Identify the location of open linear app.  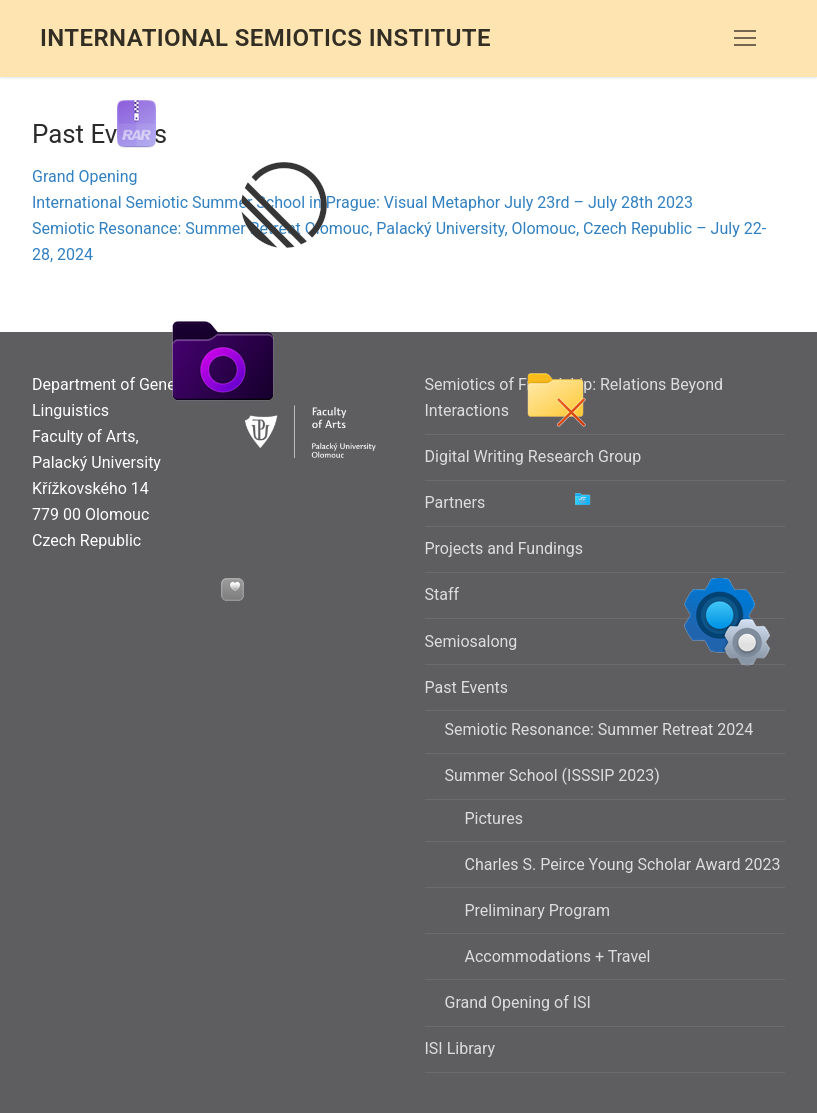
(284, 205).